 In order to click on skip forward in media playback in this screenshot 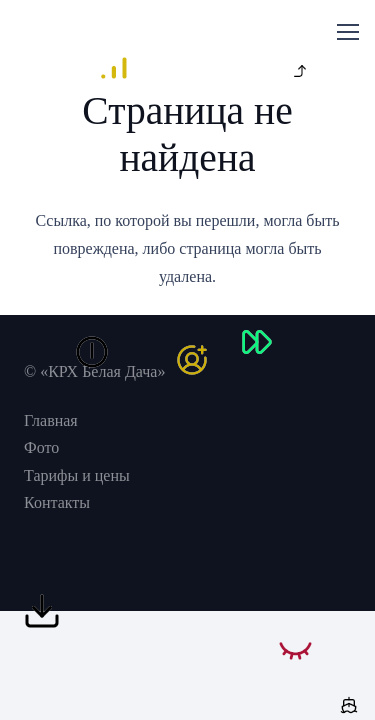, I will do `click(257, 342)`.